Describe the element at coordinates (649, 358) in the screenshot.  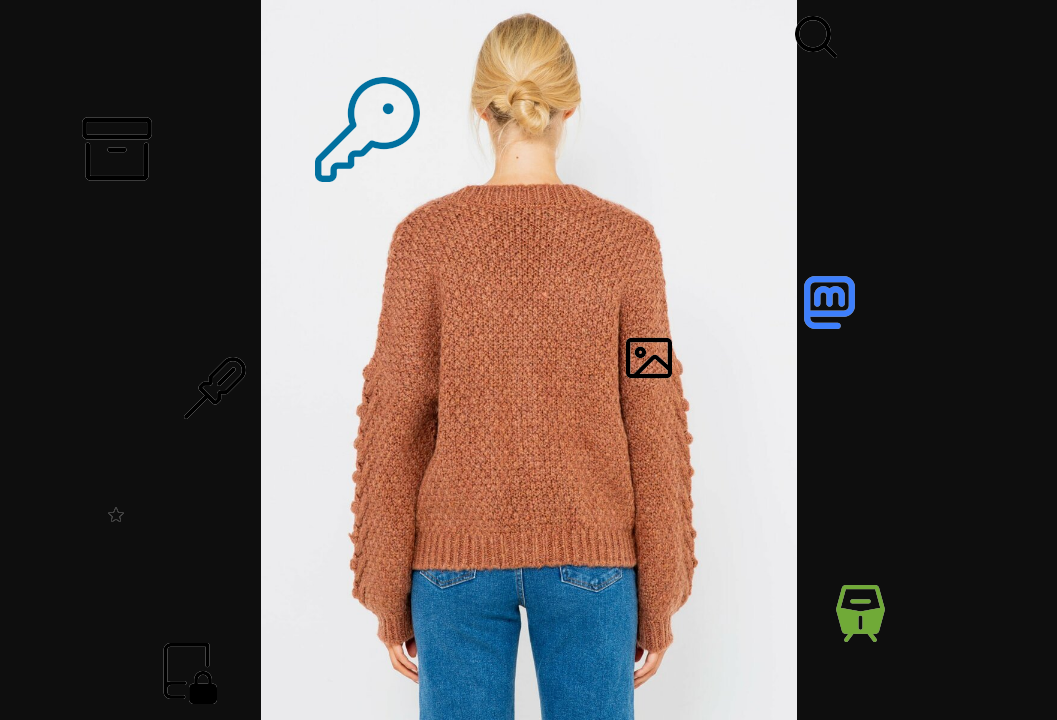
I see `view or open an image file` at that location.